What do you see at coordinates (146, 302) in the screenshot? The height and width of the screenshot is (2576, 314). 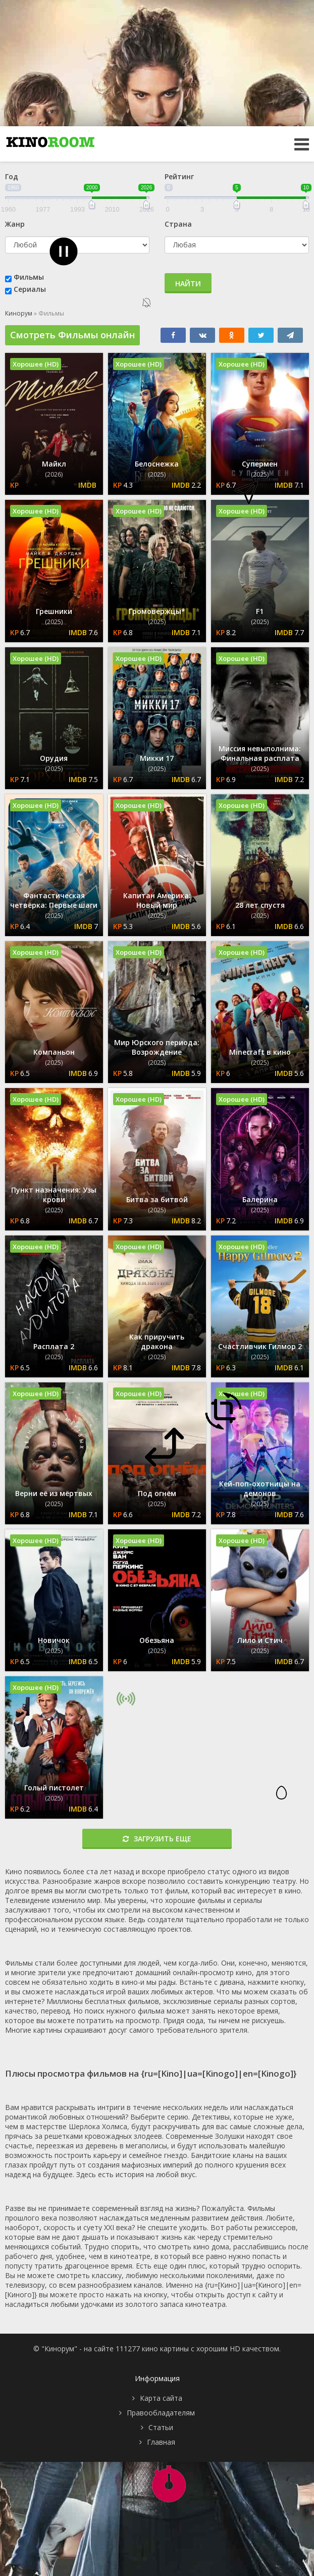 I see `mute notifications` at bounding box center [146, 302].